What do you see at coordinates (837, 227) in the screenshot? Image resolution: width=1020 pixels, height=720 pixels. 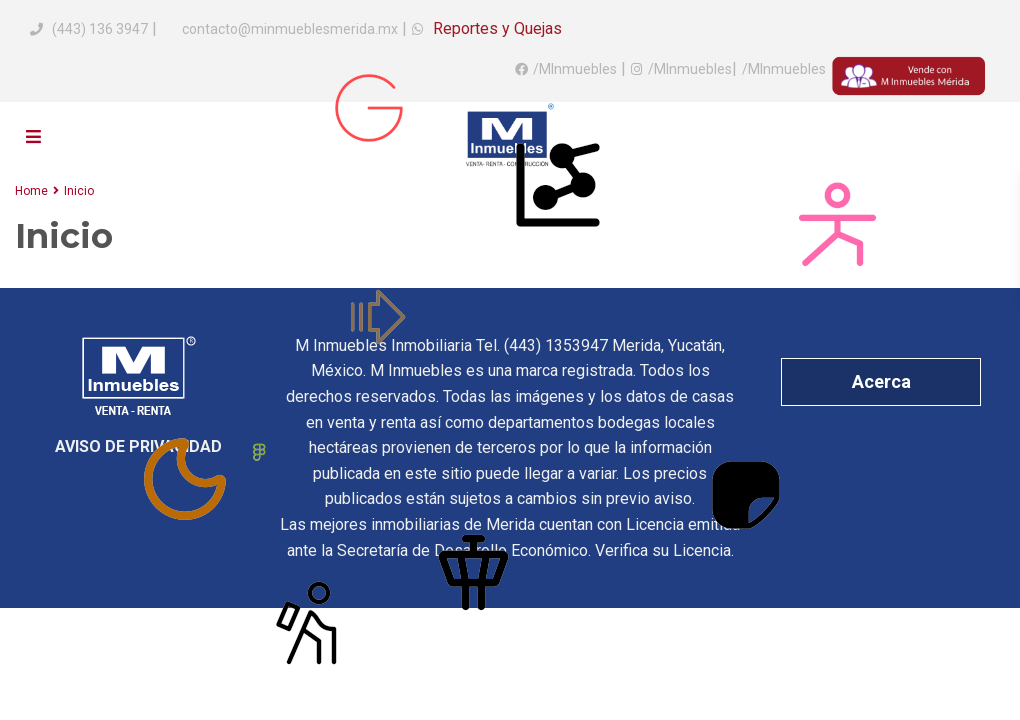 I see `access tai chi or meditation exercises` at bounding box center [837, 227].